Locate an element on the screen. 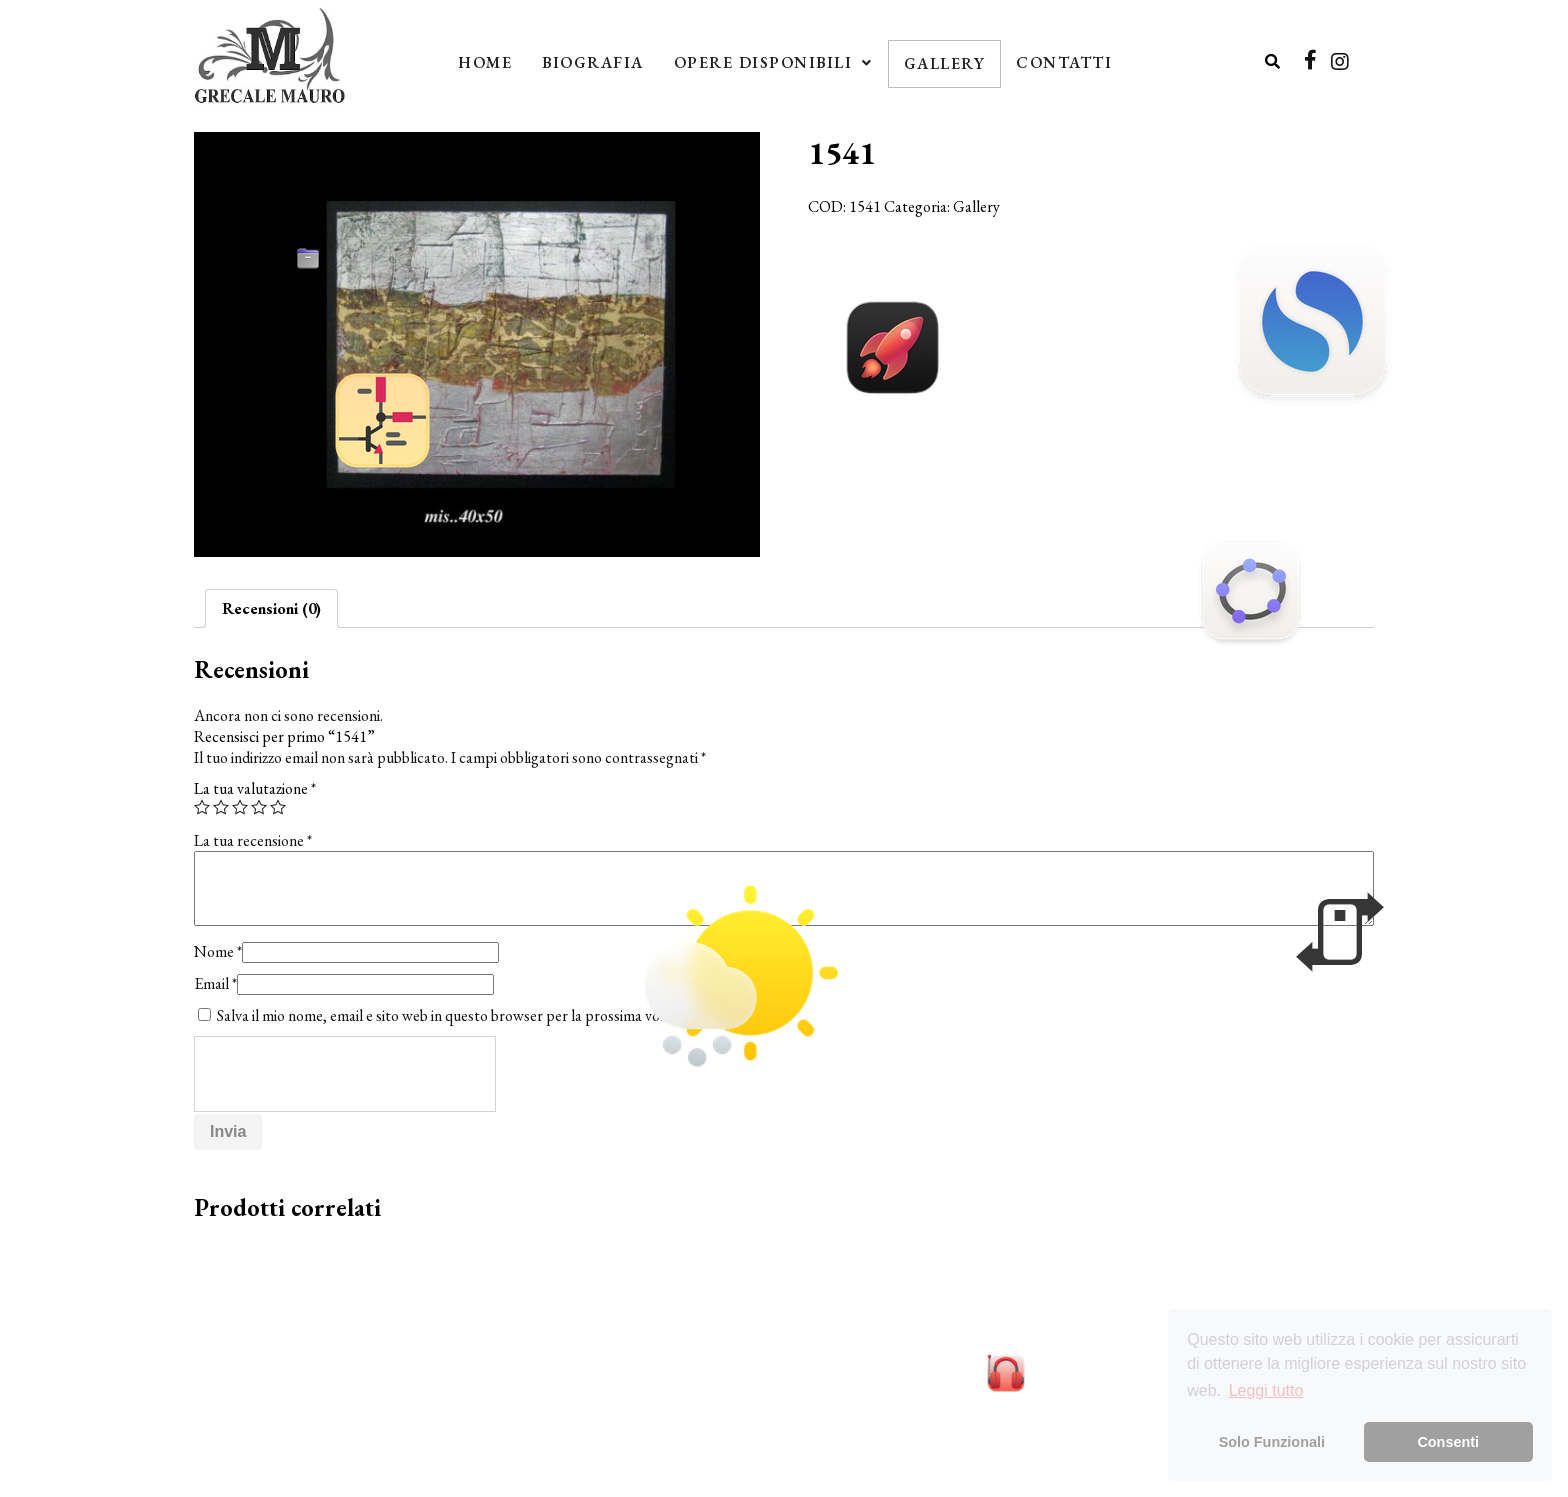  open simplenote app is located at coordinates (1312, 321).